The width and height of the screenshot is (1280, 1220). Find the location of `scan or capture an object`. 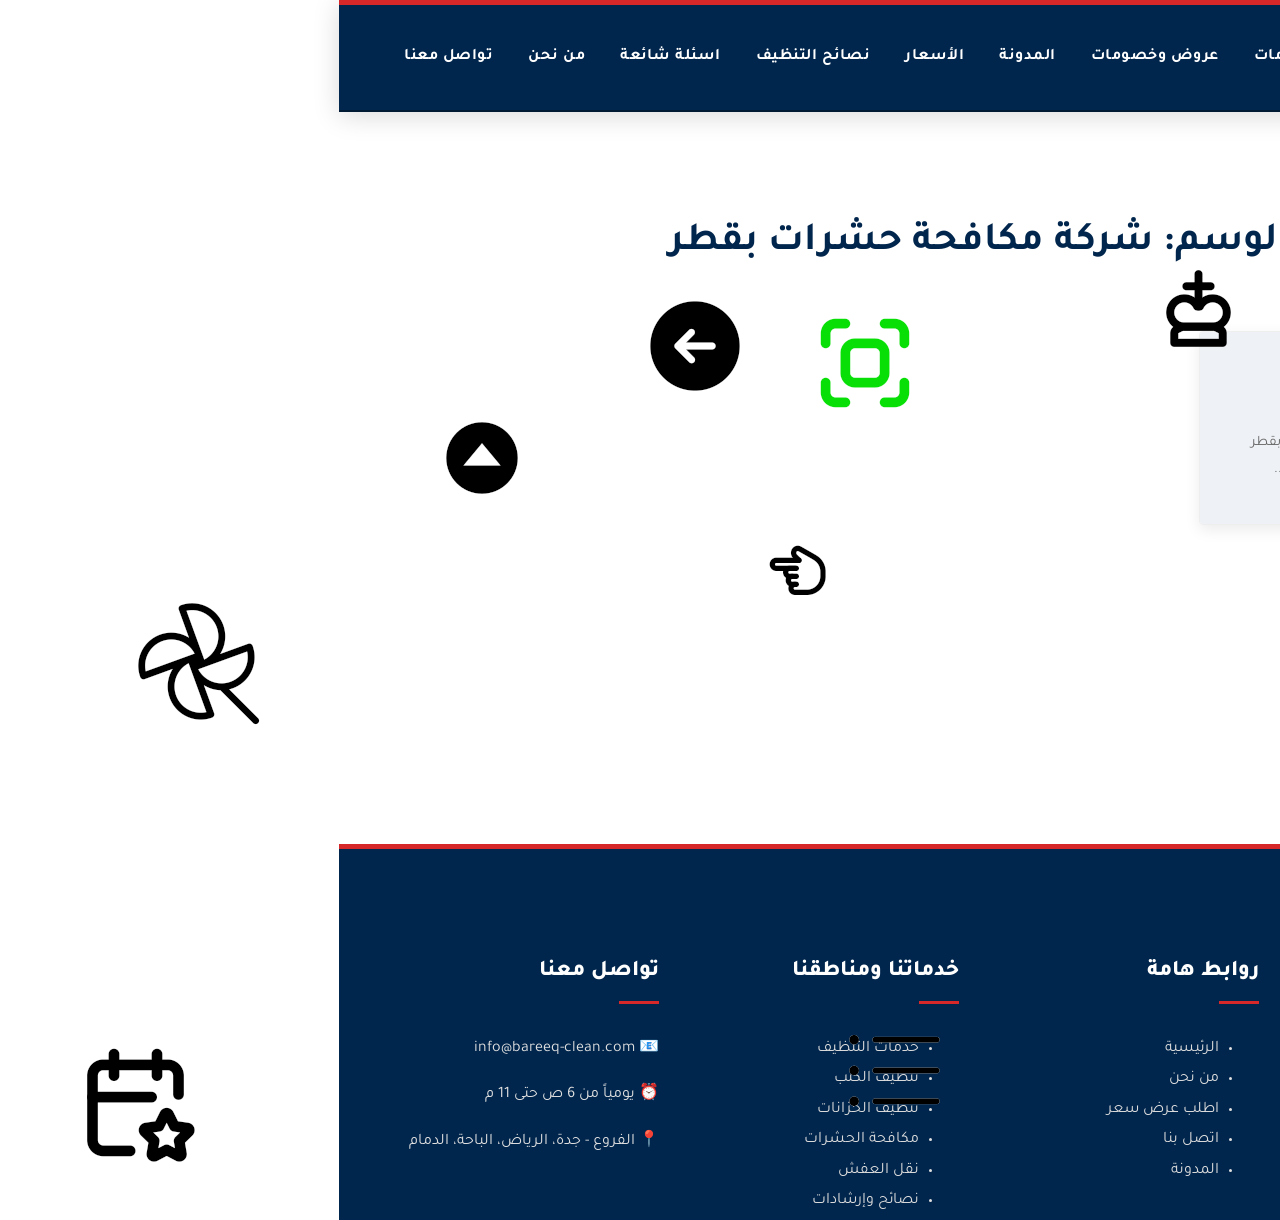

scan or capture an object is located at coordinates (865, 363).